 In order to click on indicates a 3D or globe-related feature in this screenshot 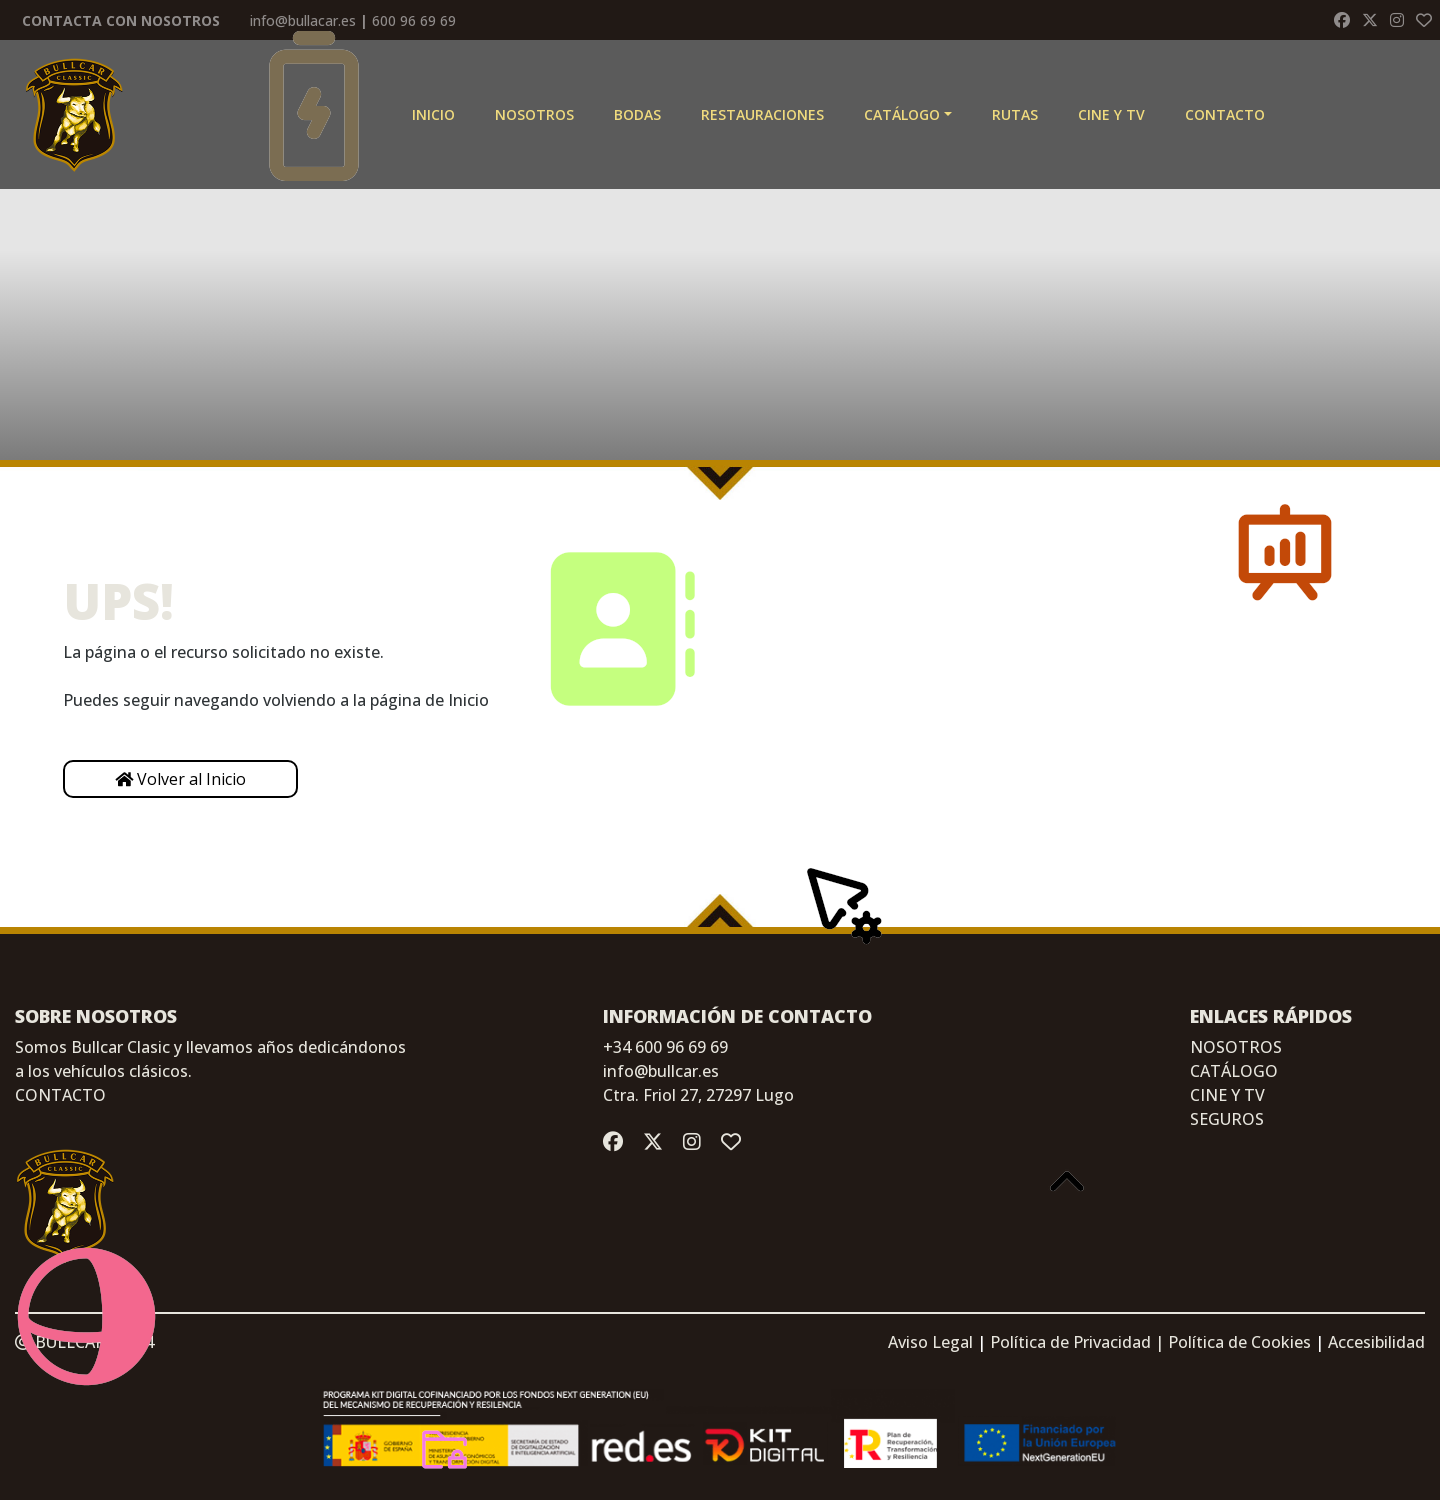, I will do `click(86, 1316)`.